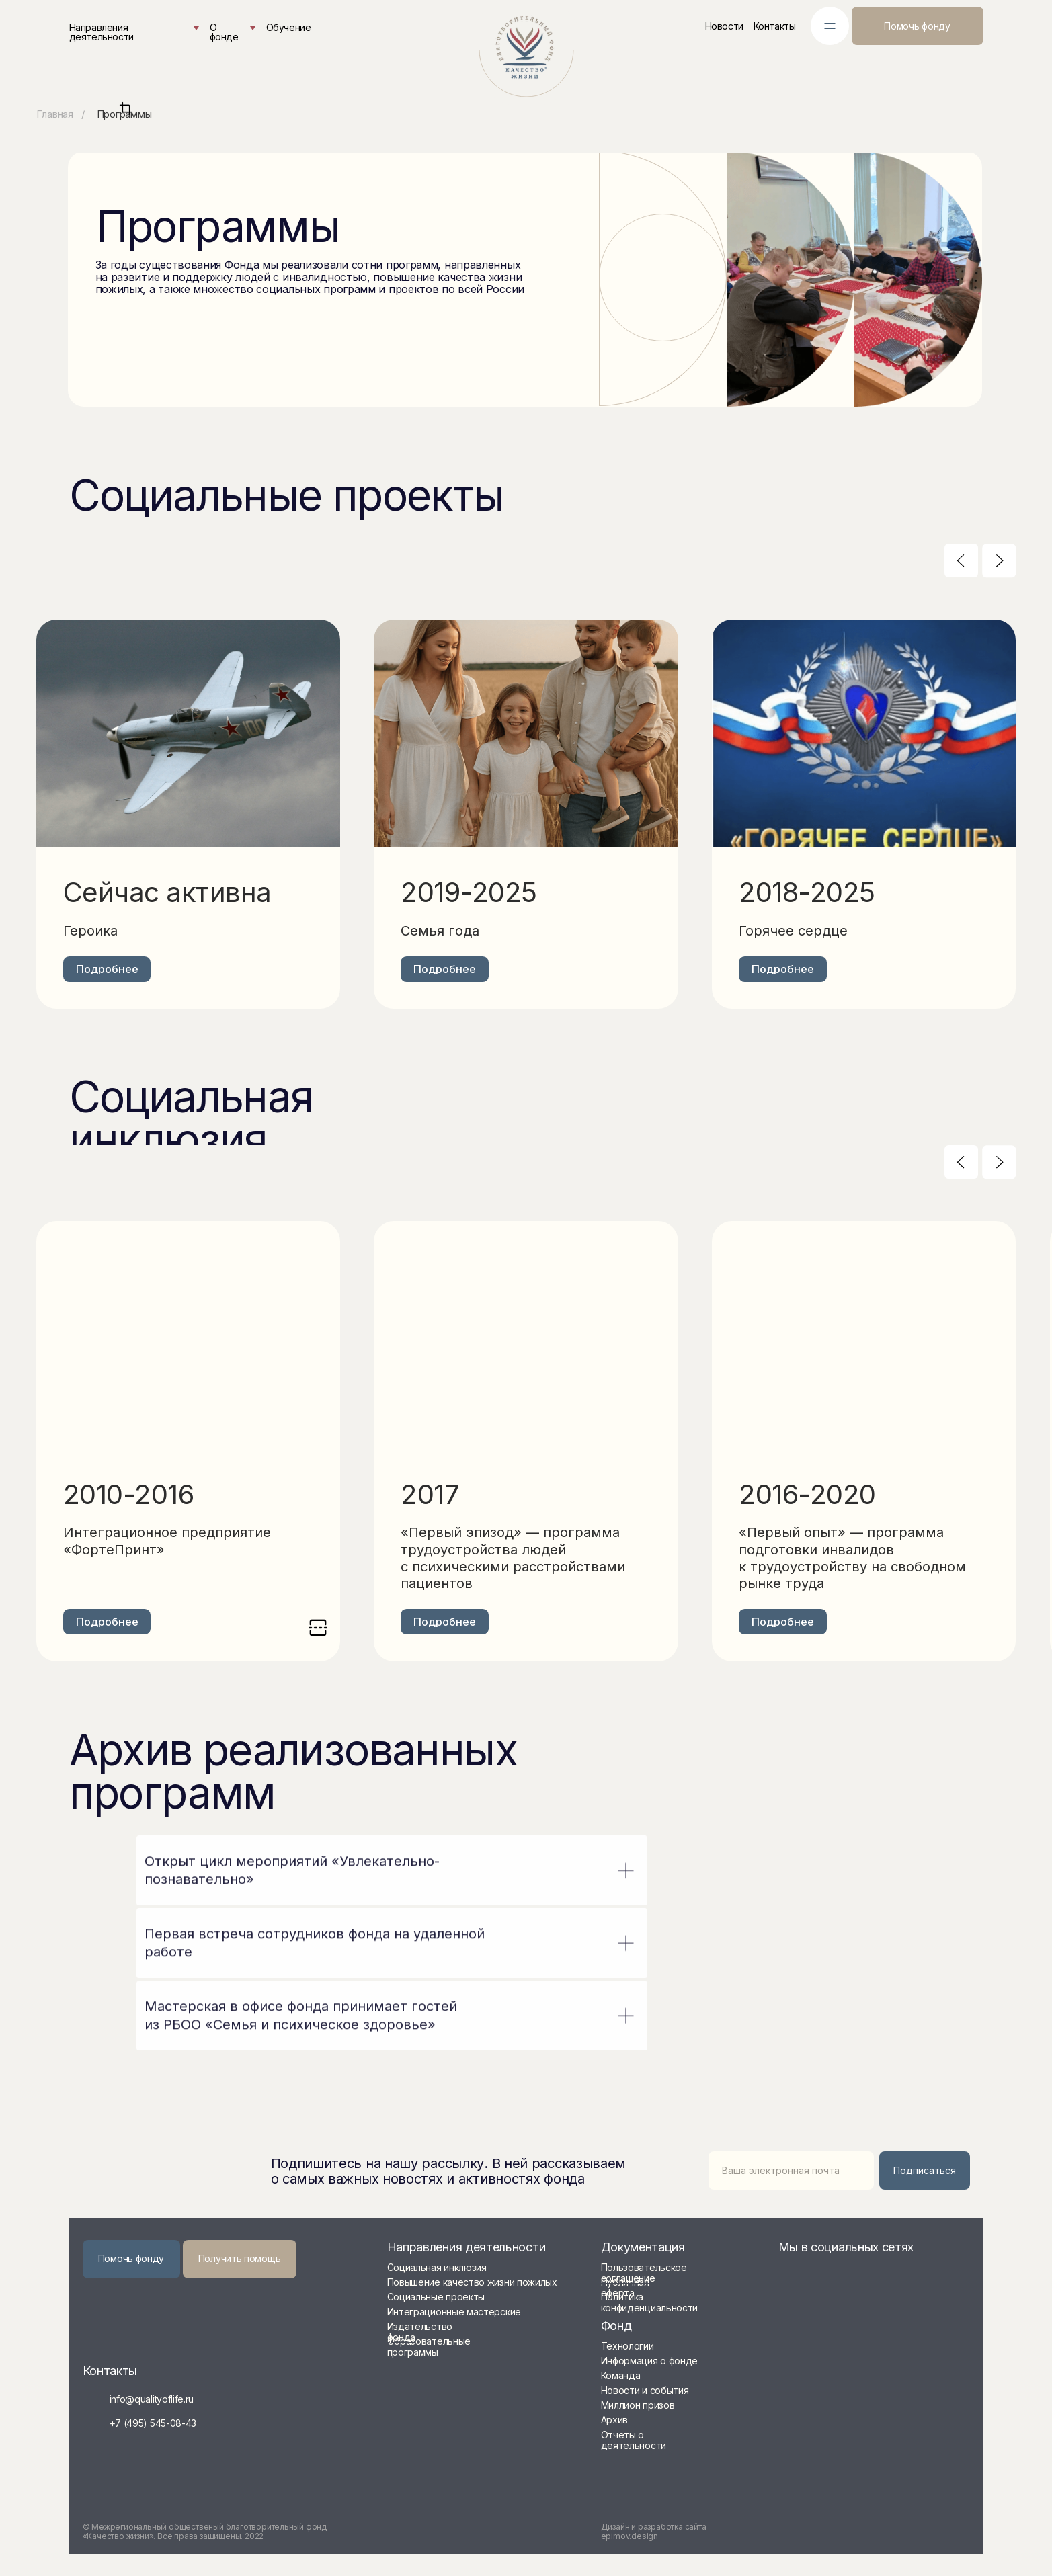  Describe the element at coordinates (126, 108) in the screenshot. I see `crop an image or photo` at that location.